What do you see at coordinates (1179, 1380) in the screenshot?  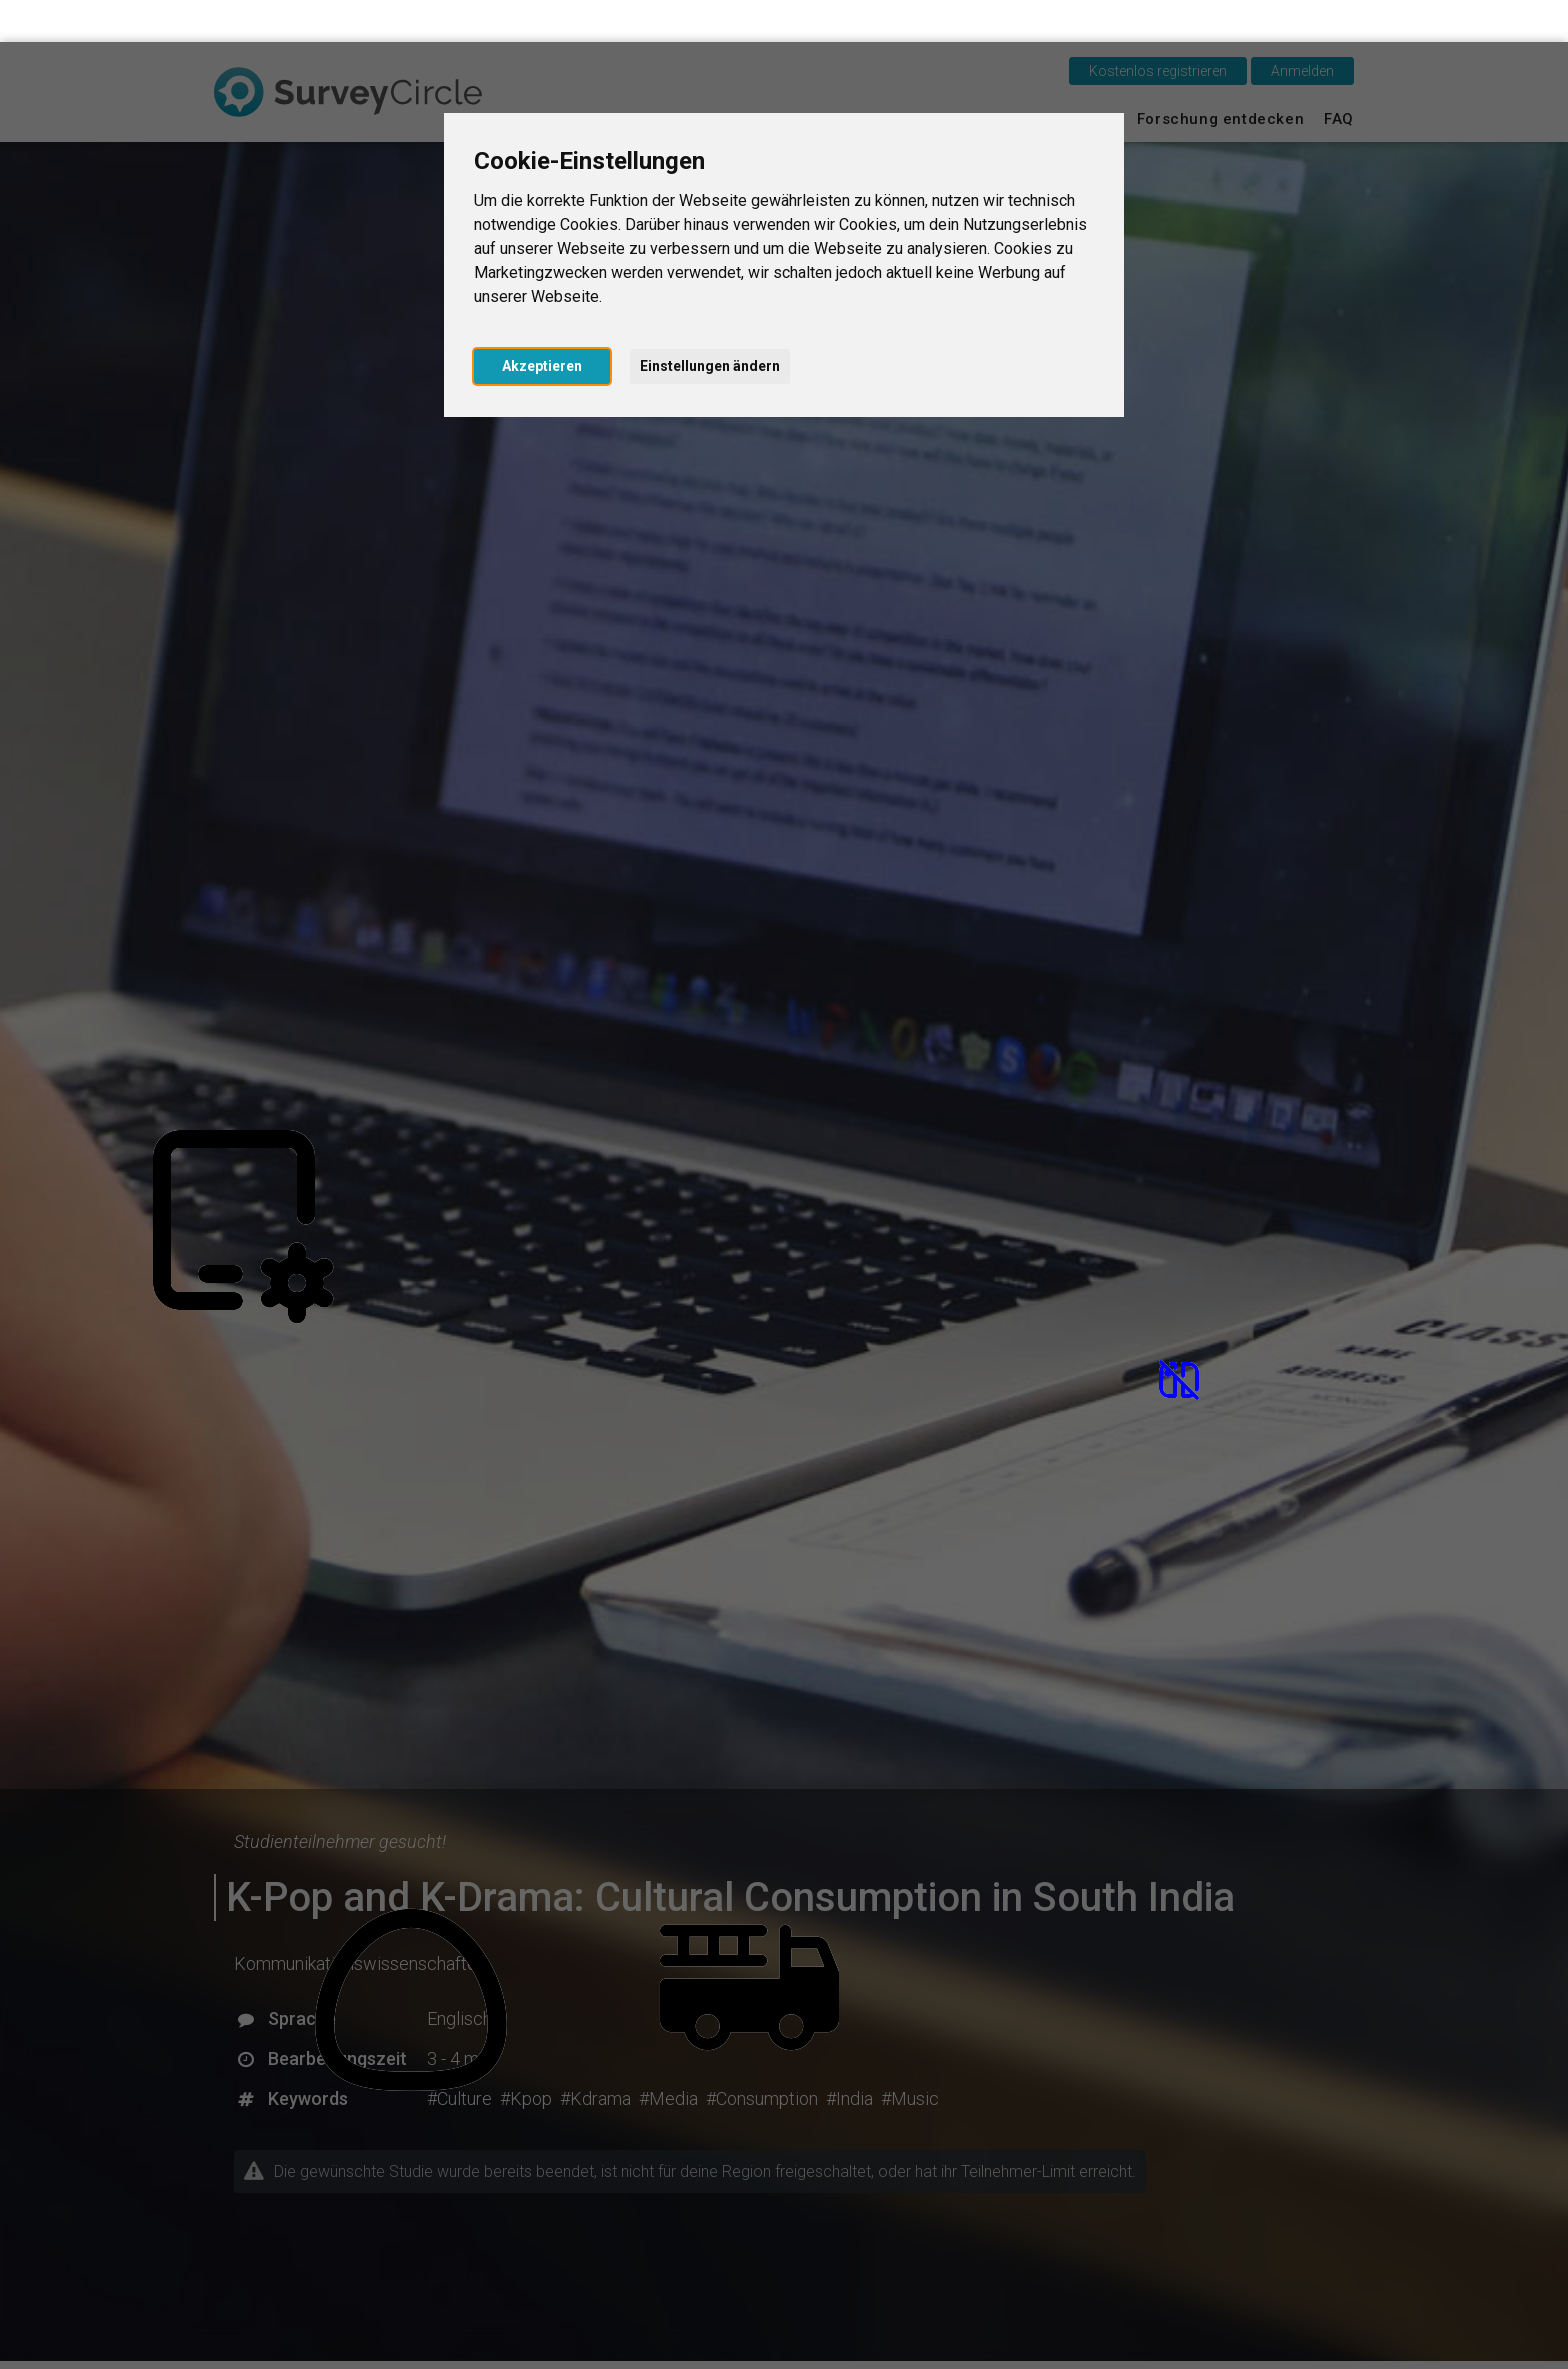 I see `nintendo switch controller disconnected` at bounding box center [1179, 1380].